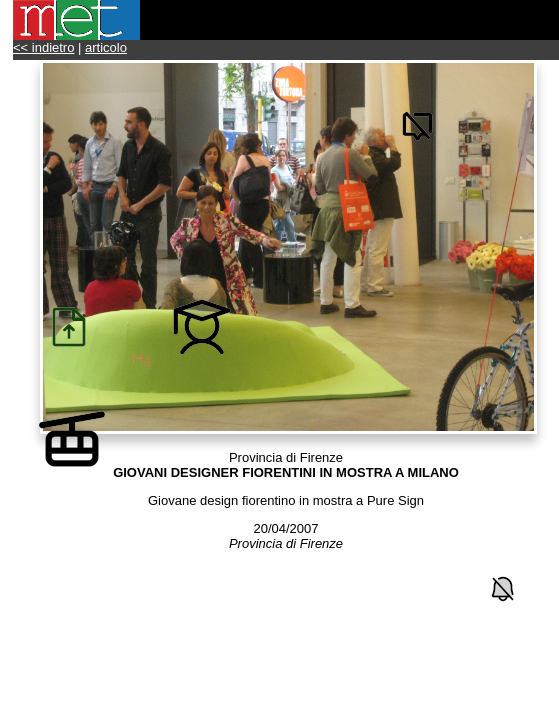 Image resolution: width=559 pixels, height=720 pixels. I want to click on mute notifications, so click(503, 589).